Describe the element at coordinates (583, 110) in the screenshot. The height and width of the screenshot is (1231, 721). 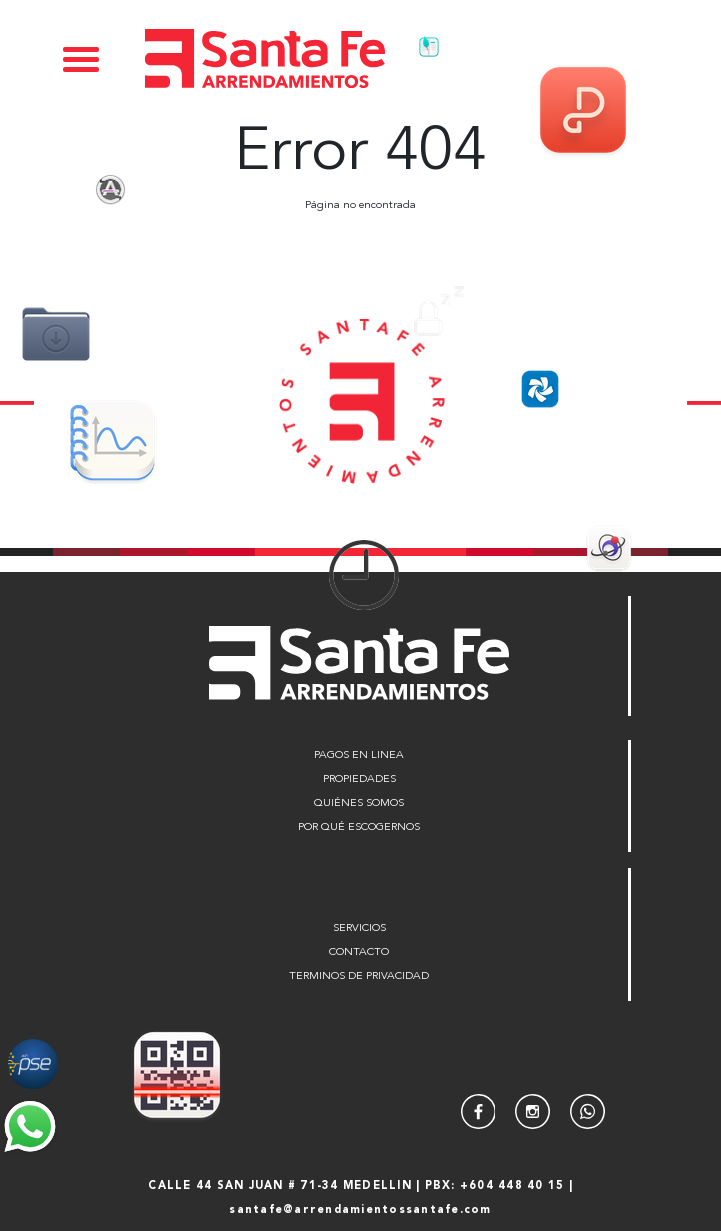
I see `open wps pdf editor application` at that location.